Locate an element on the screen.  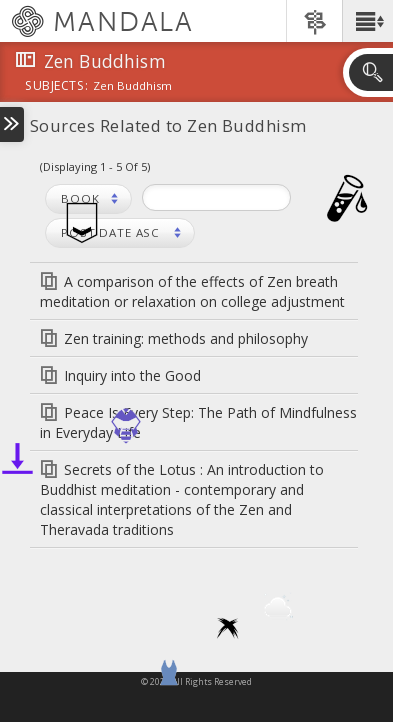
browse sleeveless tops in clothing catalog is located at coordinates (169, 672).